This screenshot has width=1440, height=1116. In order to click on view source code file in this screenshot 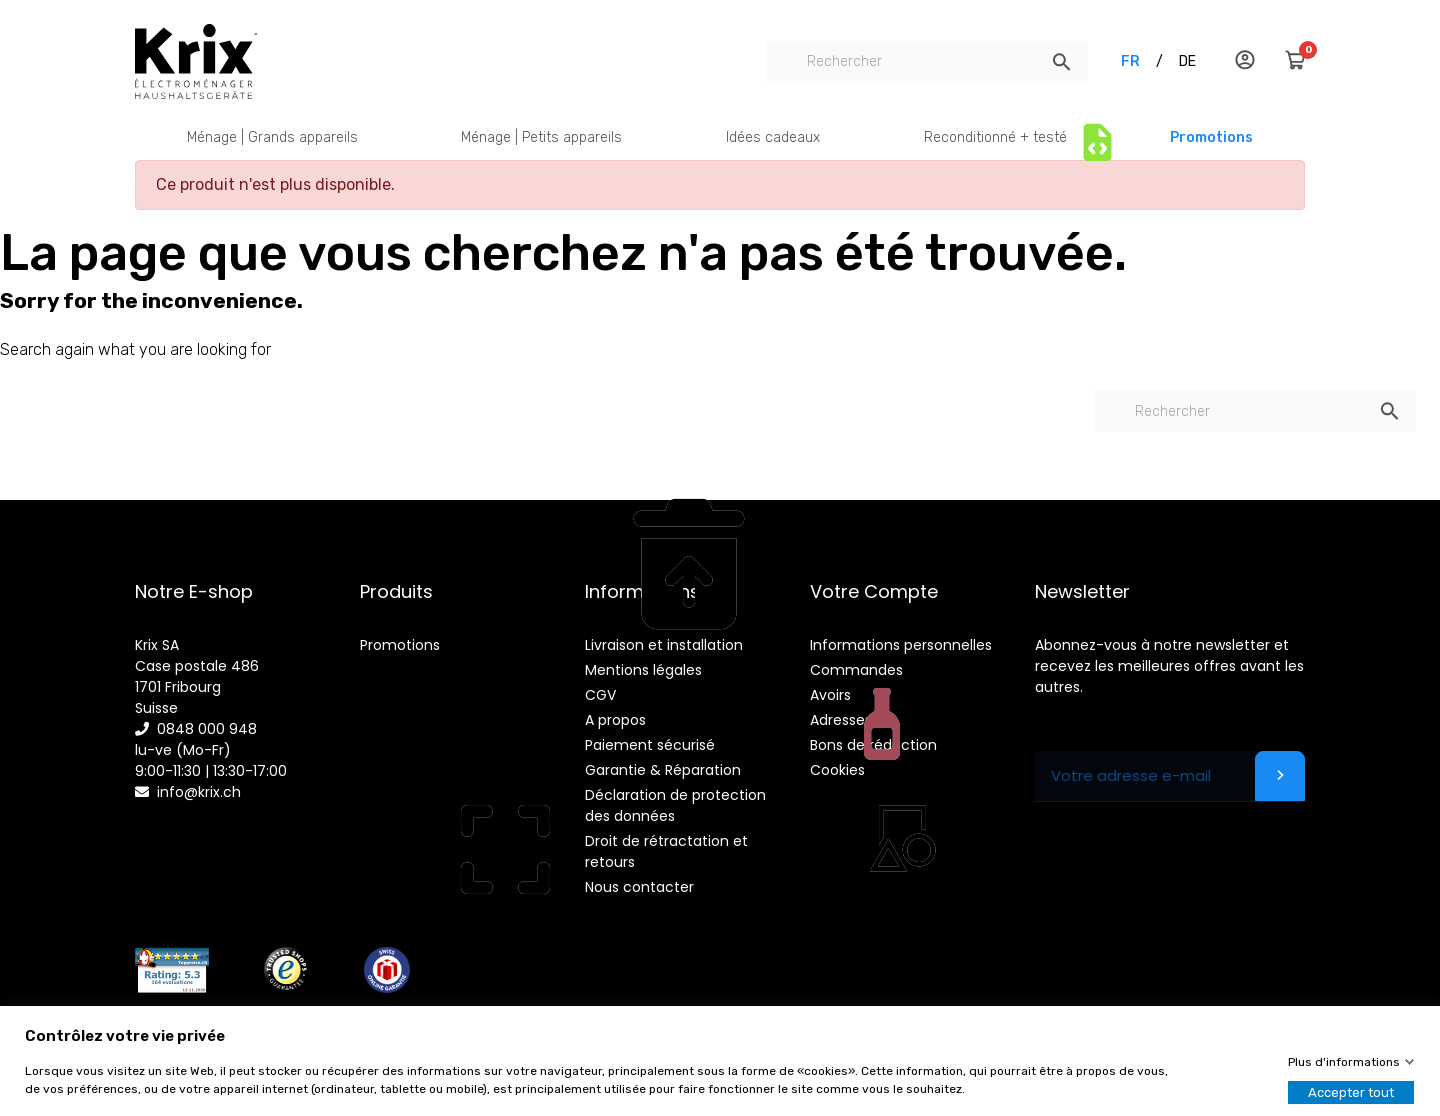, I will do `click(1097, 142)`.